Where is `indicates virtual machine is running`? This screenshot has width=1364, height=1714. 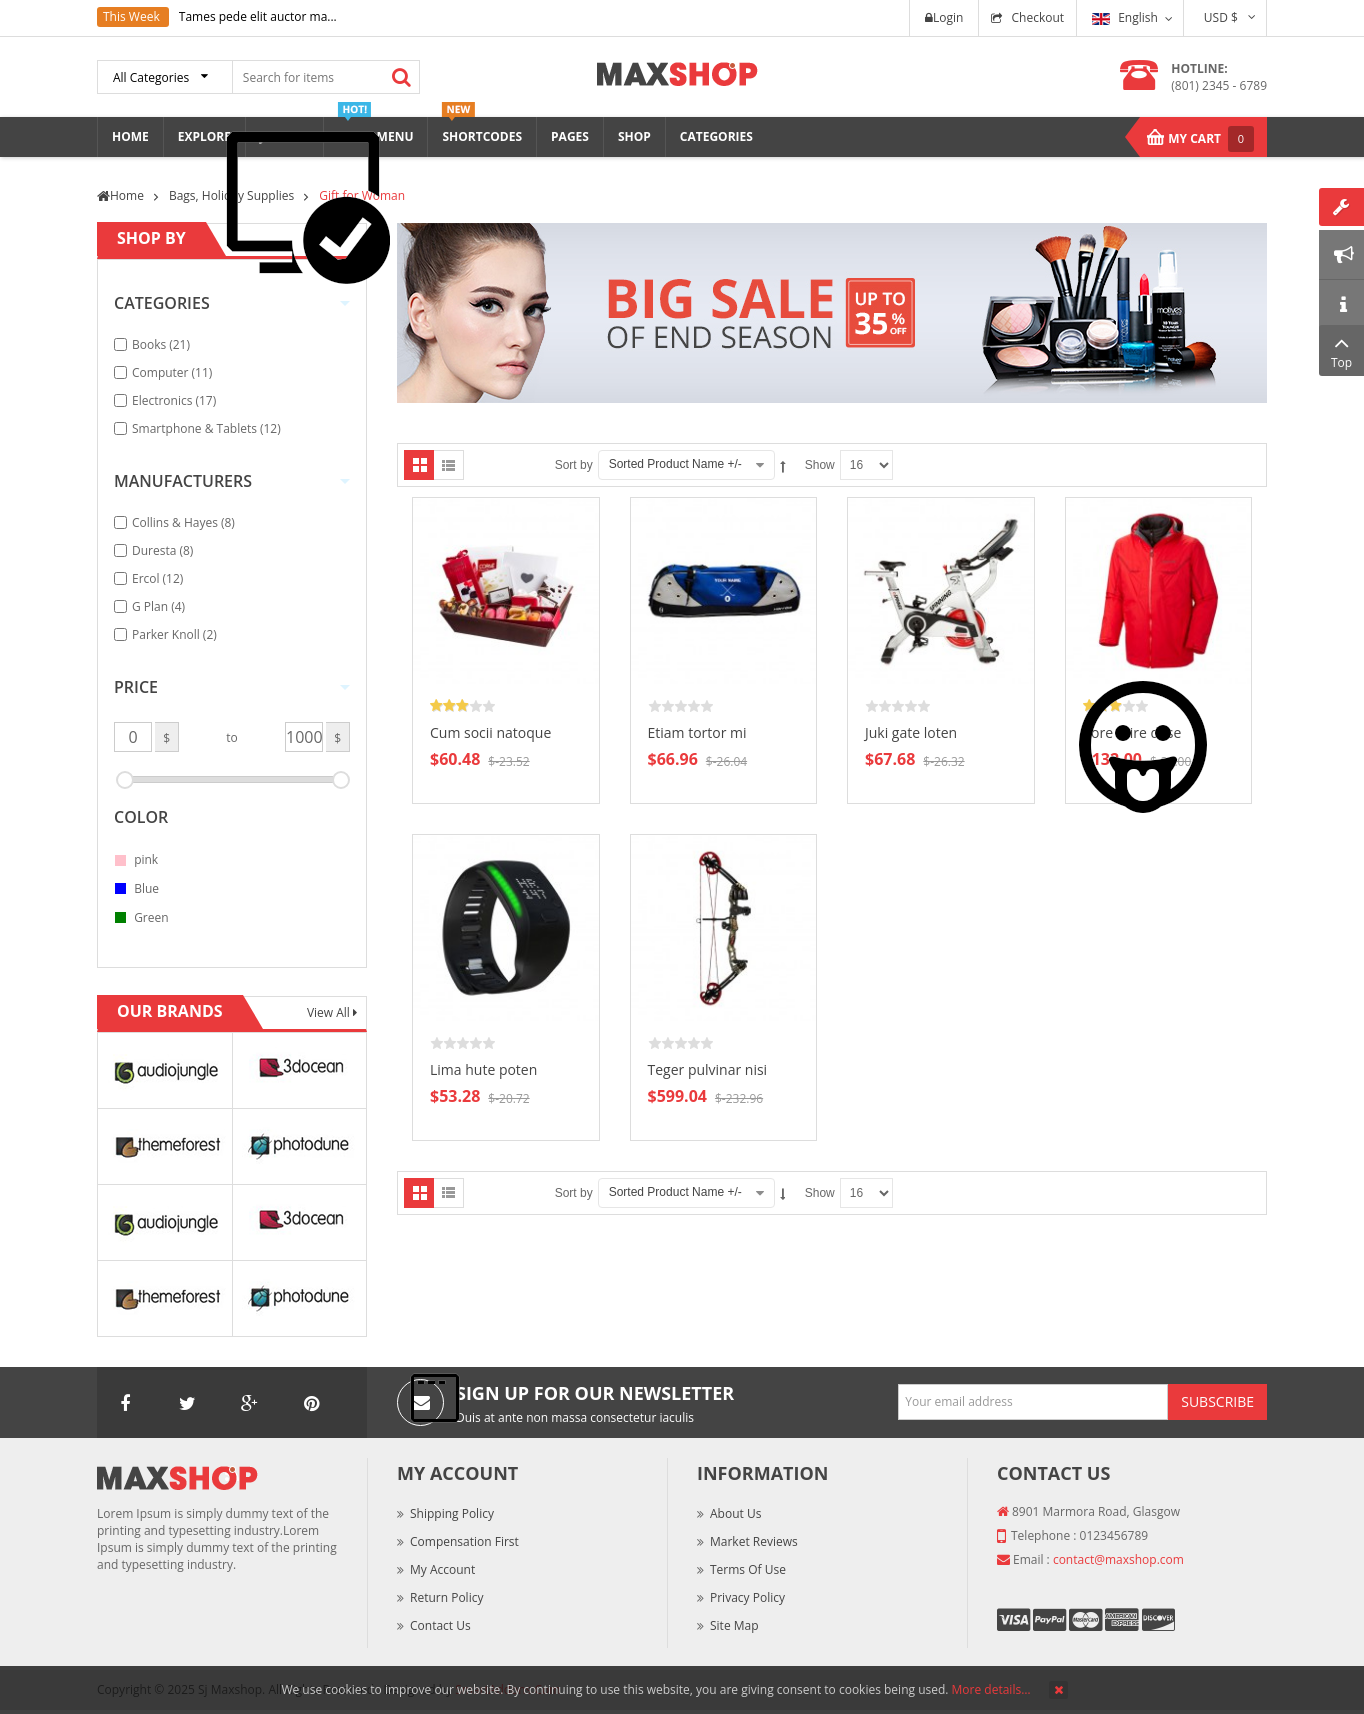
indicates virtual machine is running is located at coordinates (303, 197).